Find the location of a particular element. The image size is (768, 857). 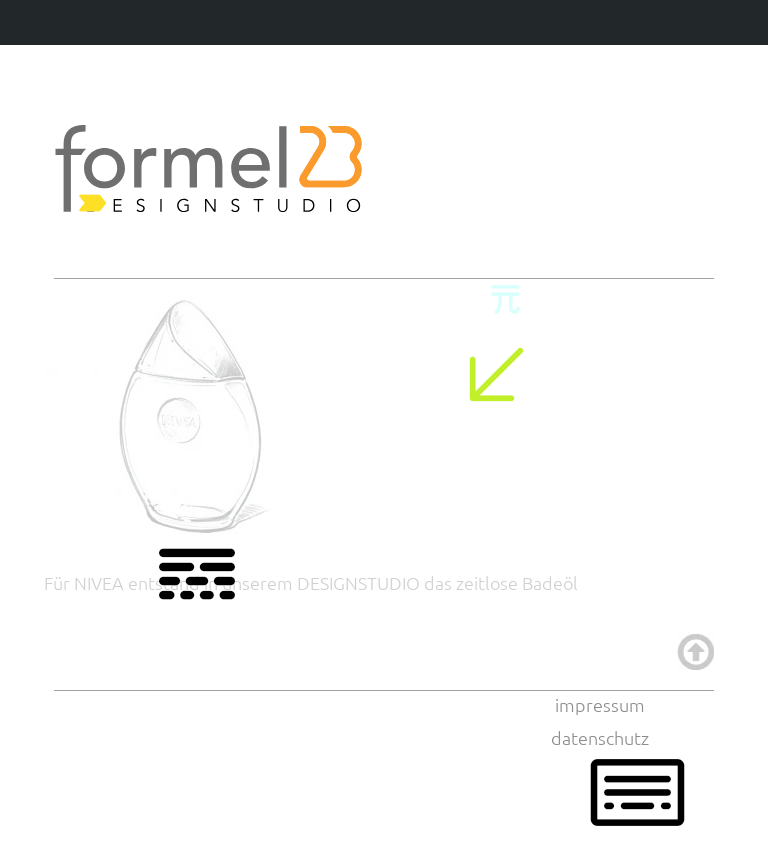

mark item as important or priority is located at coordinates (92, 203).